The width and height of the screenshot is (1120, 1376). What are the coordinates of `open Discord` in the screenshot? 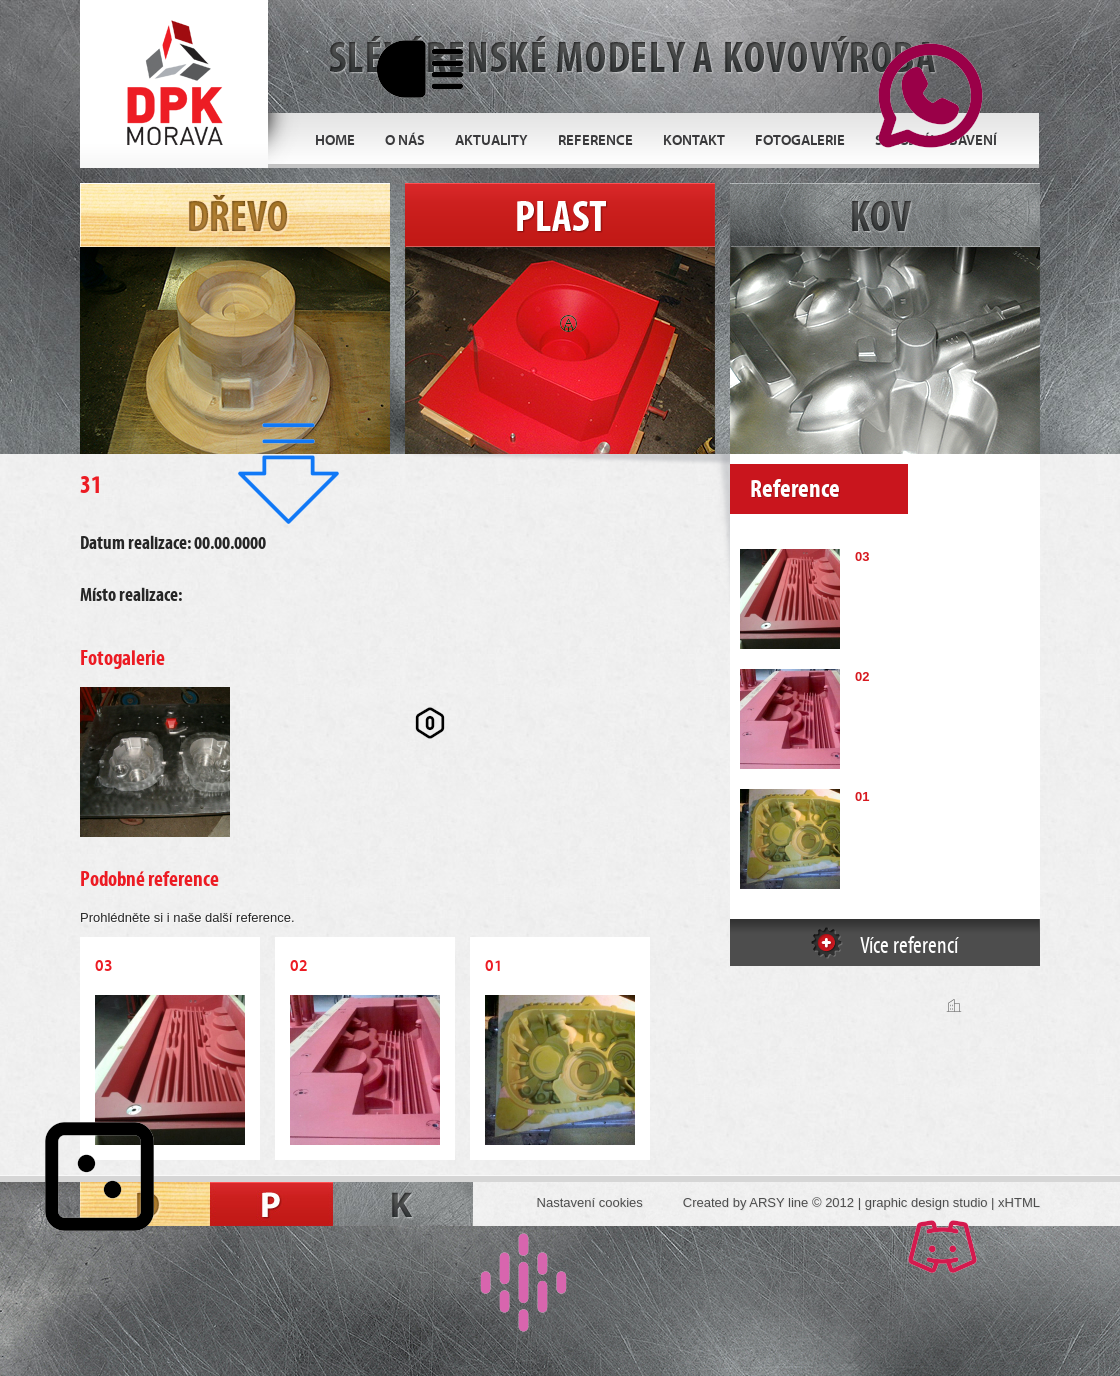 It's located at (942, 1245).